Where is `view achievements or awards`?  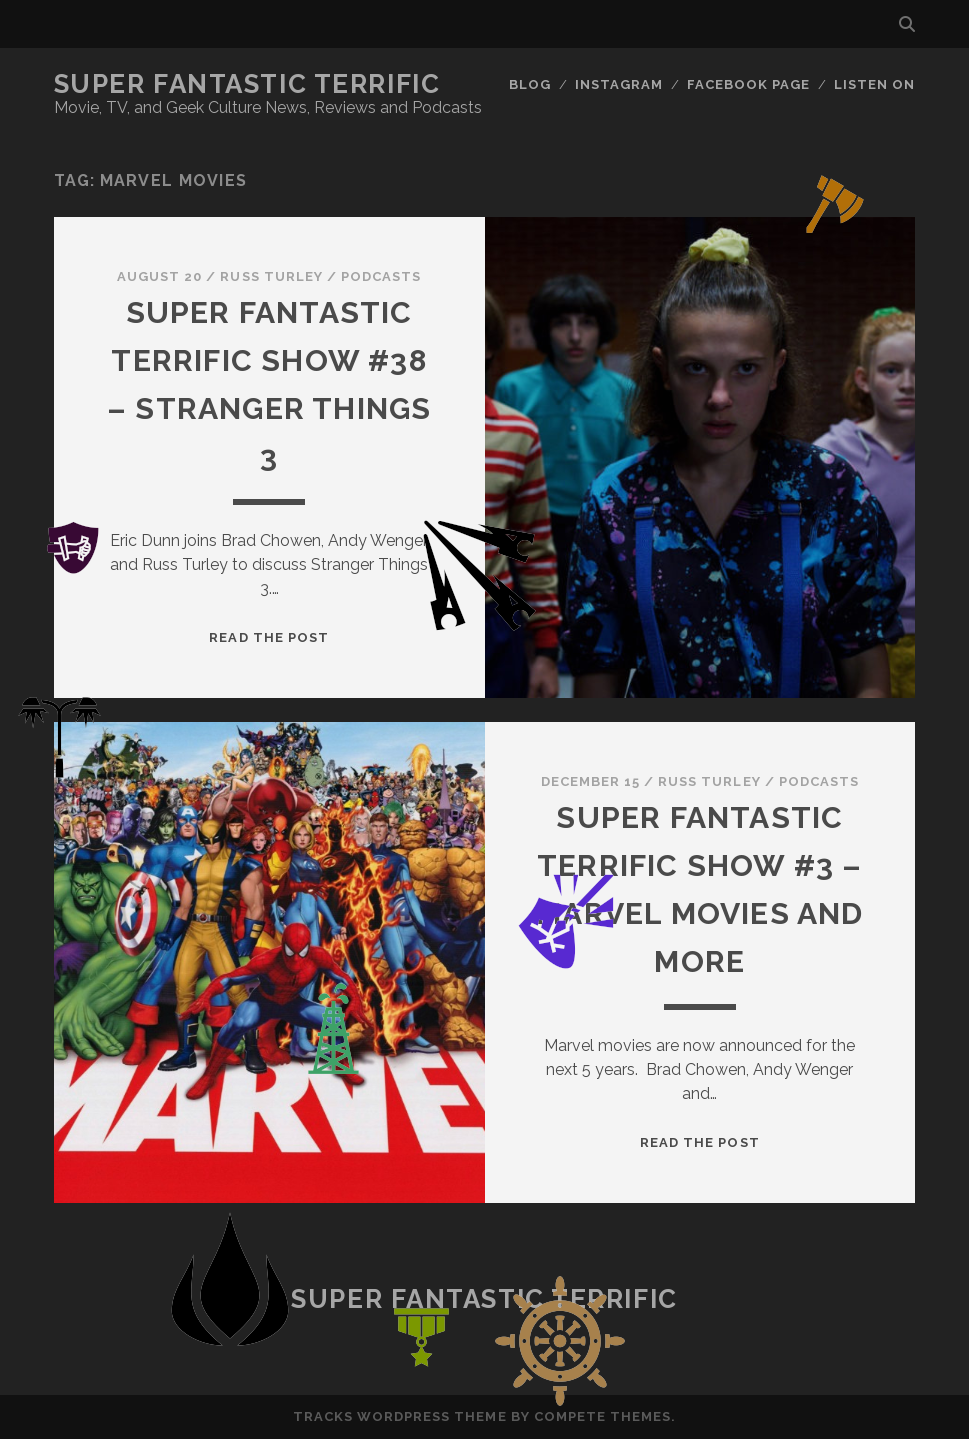
view achievements or awards is located at coordinates (421, 1337).